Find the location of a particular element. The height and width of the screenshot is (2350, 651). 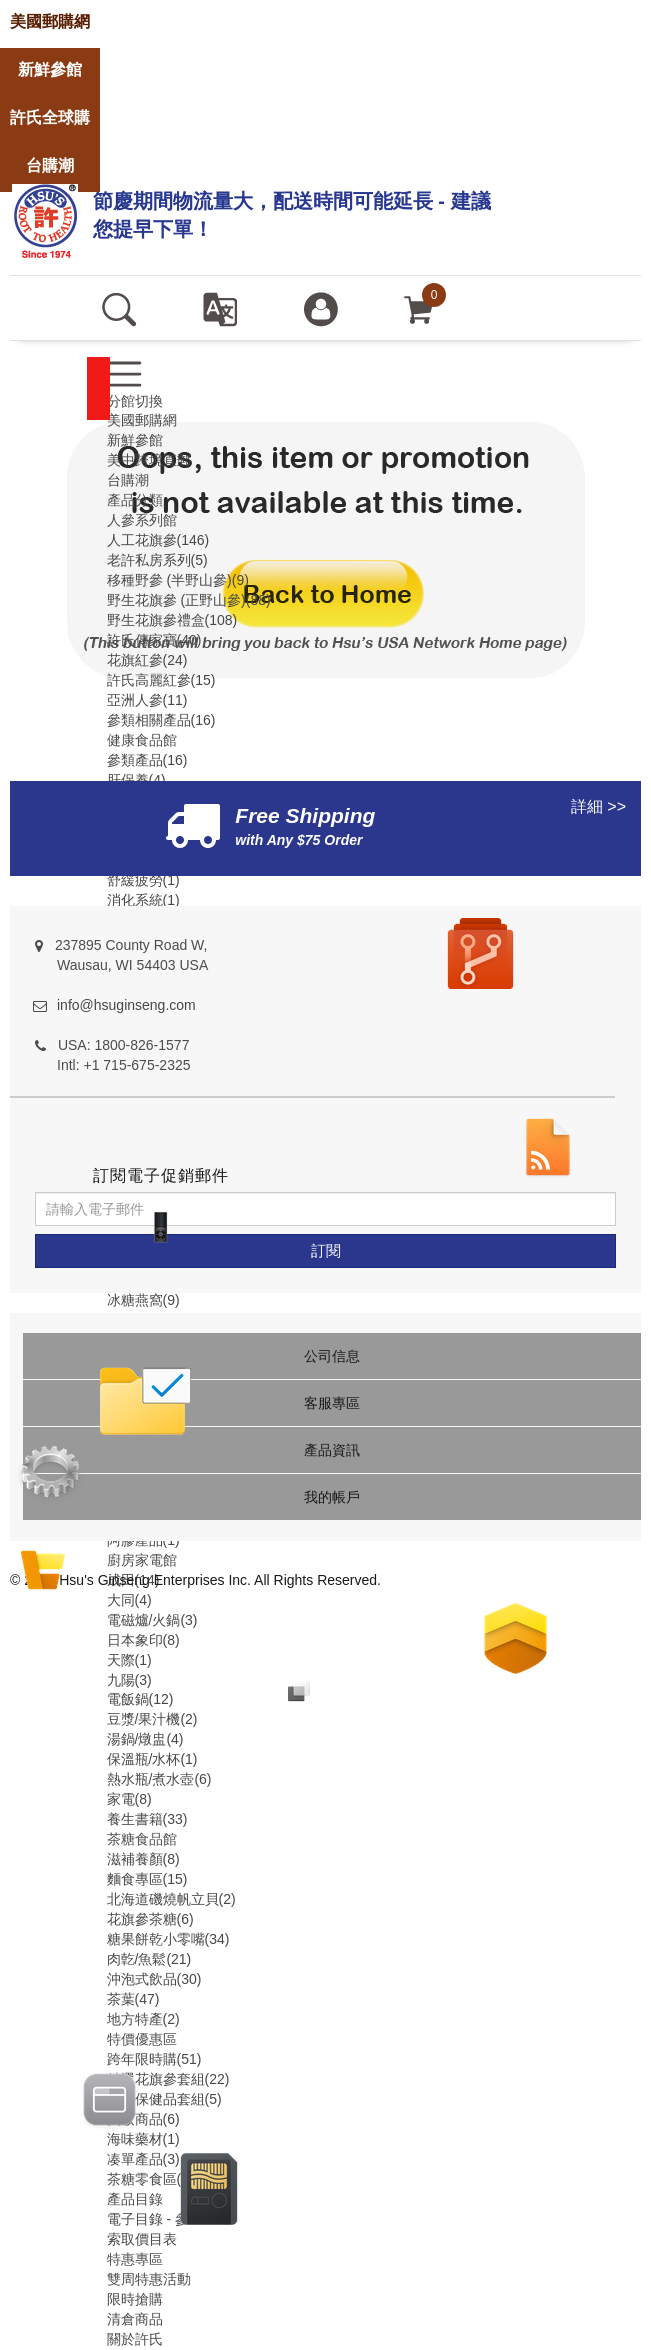

access system settings and preferences is located at coordinates (50, 1471).